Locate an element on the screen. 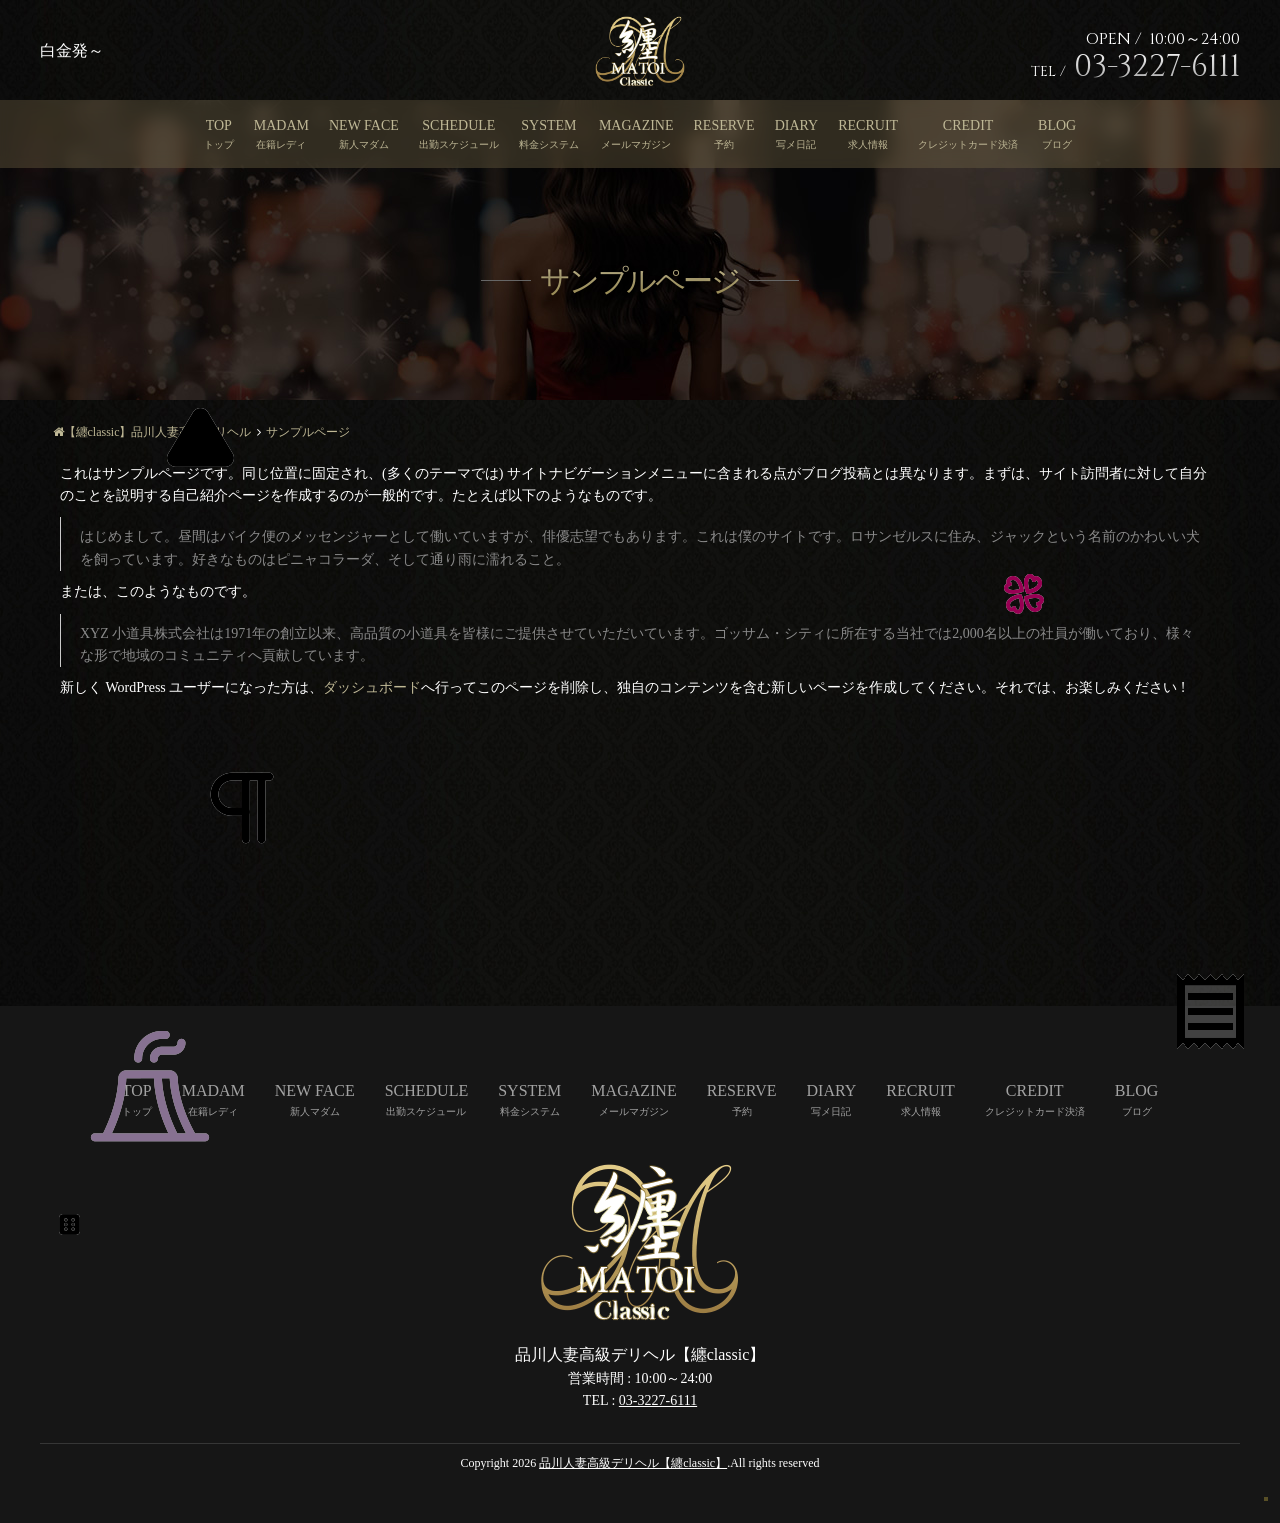 The width and height of the screenshot is (1280, 1523). indicates nuclear power or energy facility is located at coordinates (150, 1094).